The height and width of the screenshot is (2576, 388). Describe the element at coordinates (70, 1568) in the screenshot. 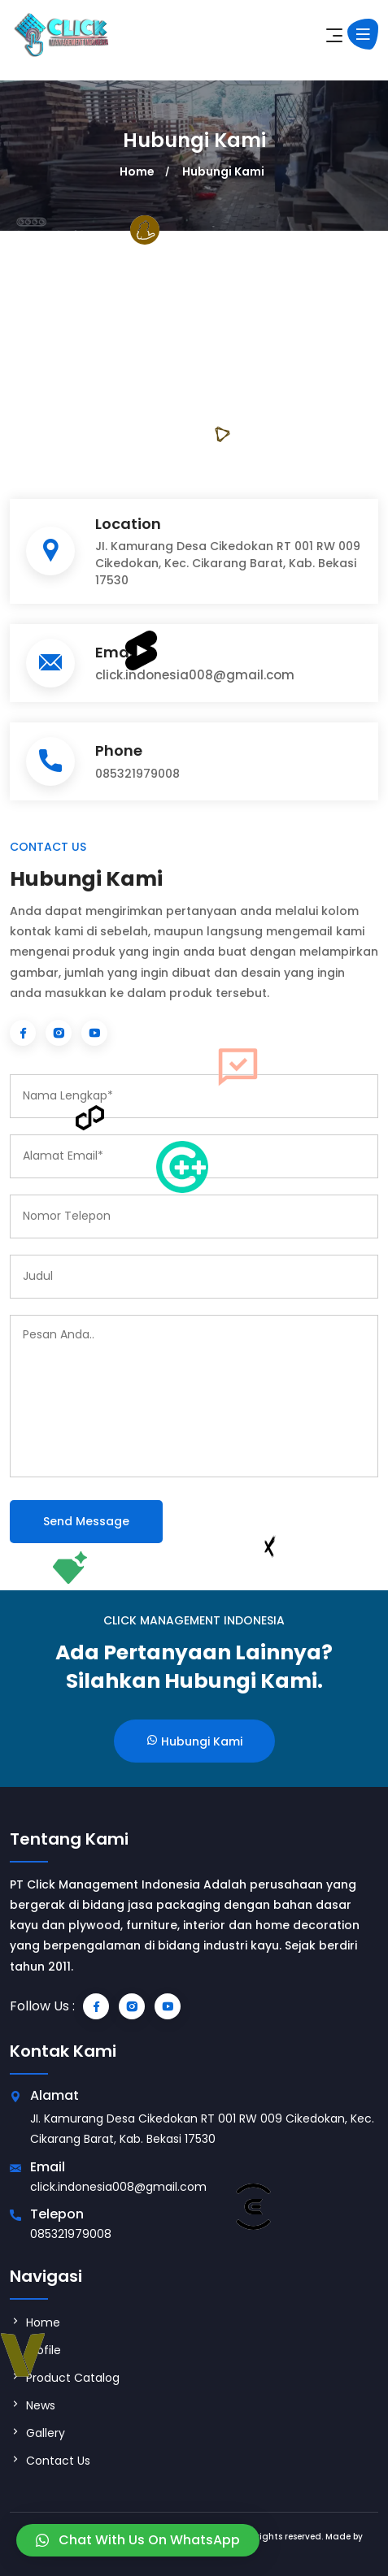

I see `indicates premium or pro membership status` at that location.